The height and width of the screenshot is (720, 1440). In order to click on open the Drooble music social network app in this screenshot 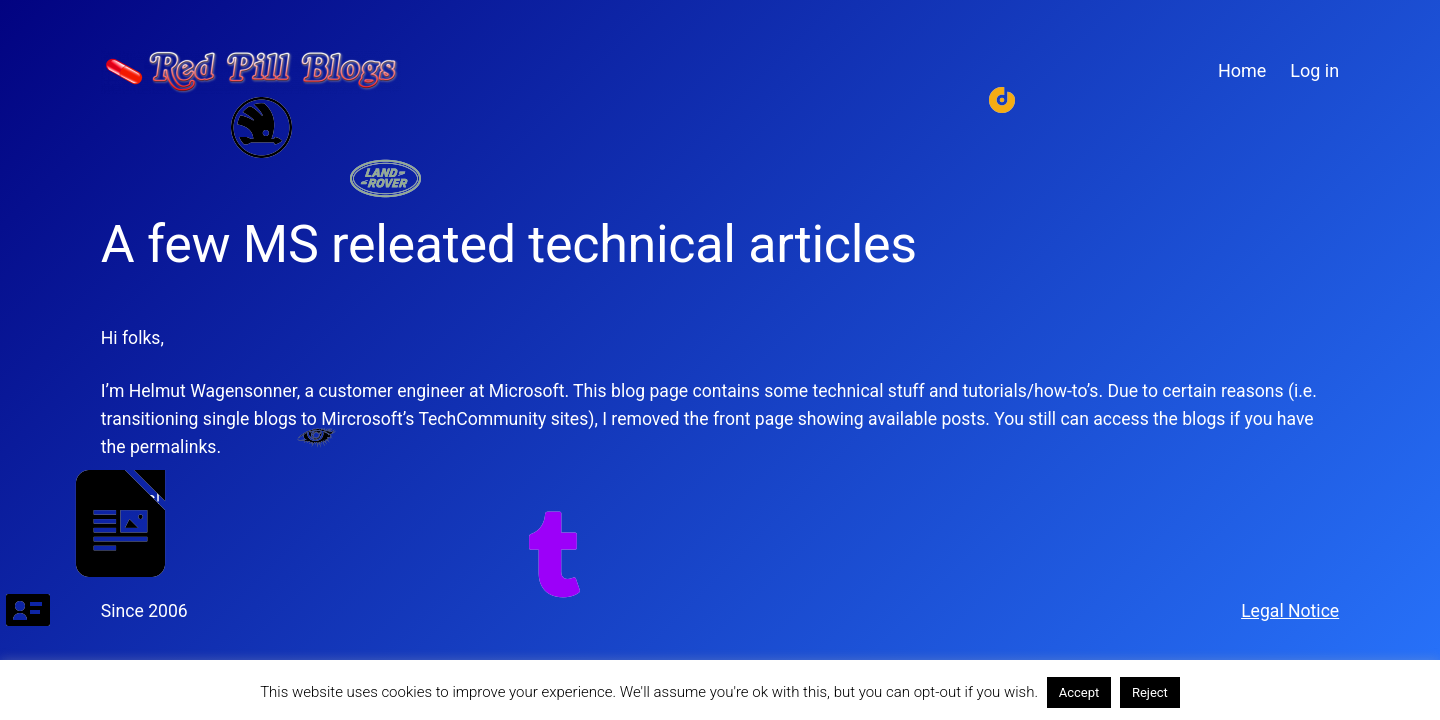, I will do `click(1002, 100)`.